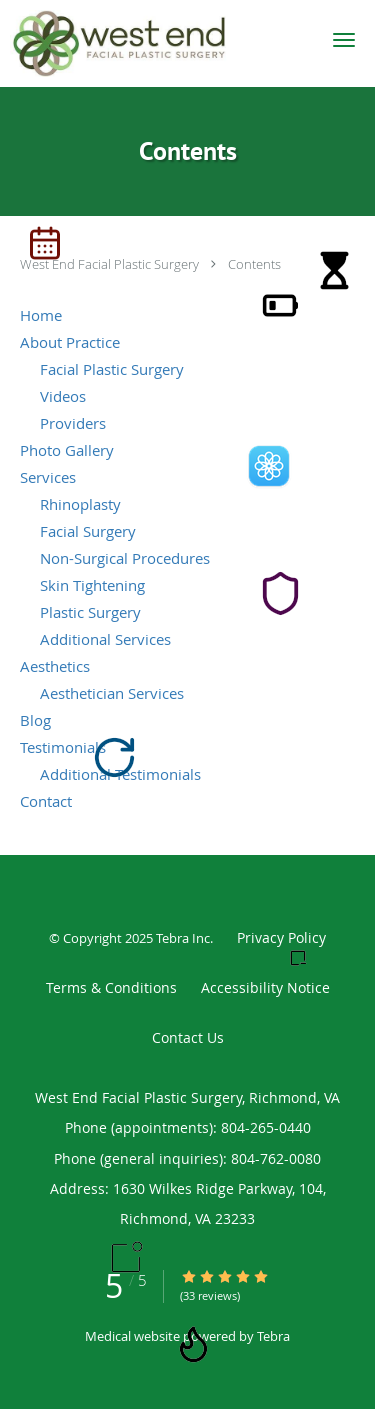 This screenshot has width=375, height=1409. Describe the element at coordinates (269, 466) in the screenshot. I see `open graphics or design applications` at that location.